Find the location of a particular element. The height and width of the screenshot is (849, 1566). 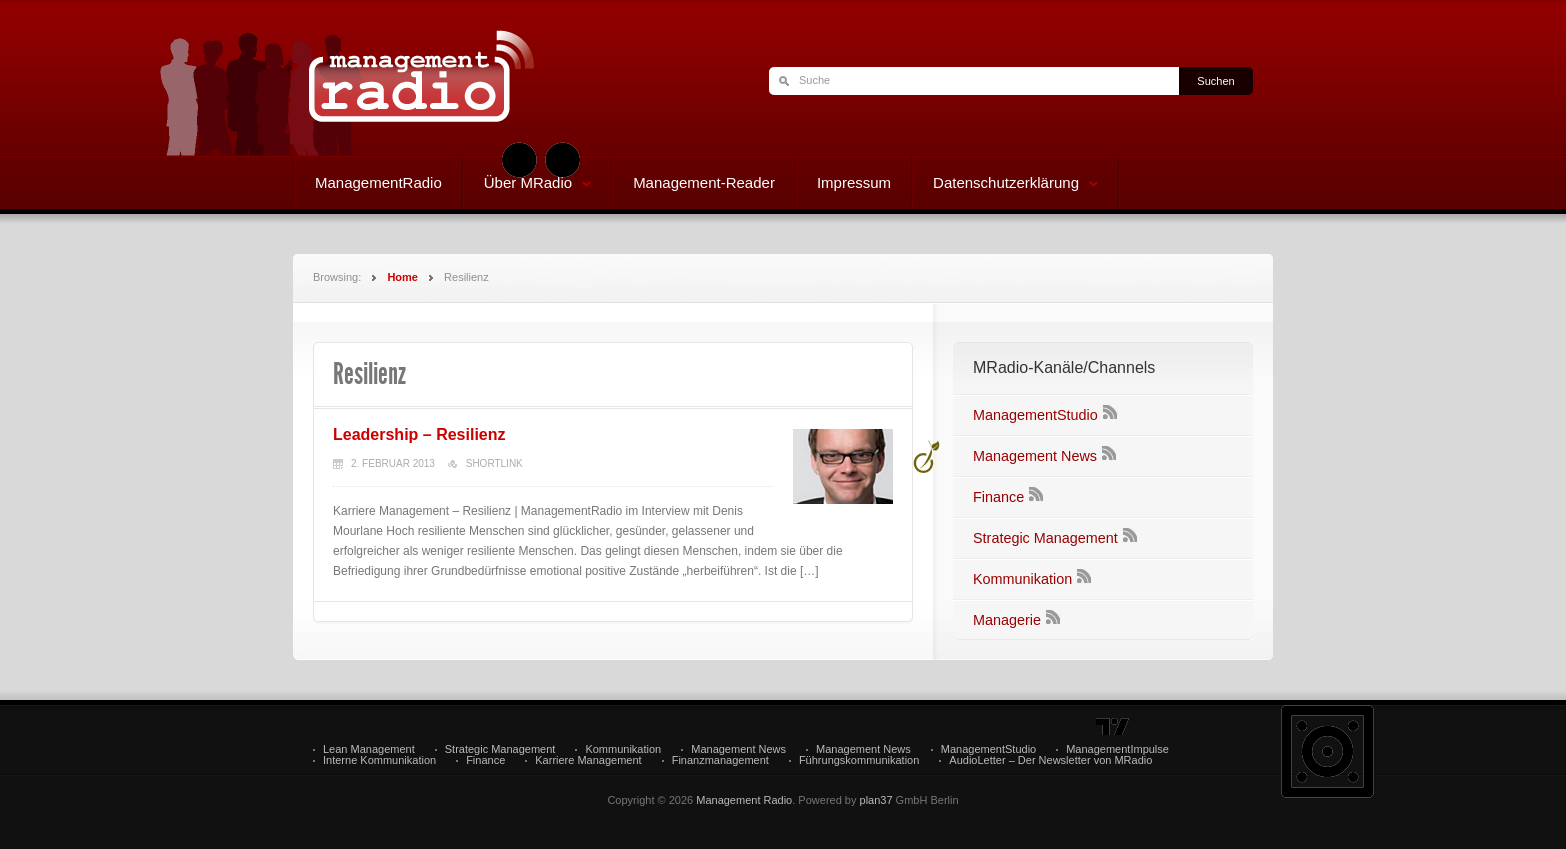

open Flickr app is located at coordinates (541, 160).